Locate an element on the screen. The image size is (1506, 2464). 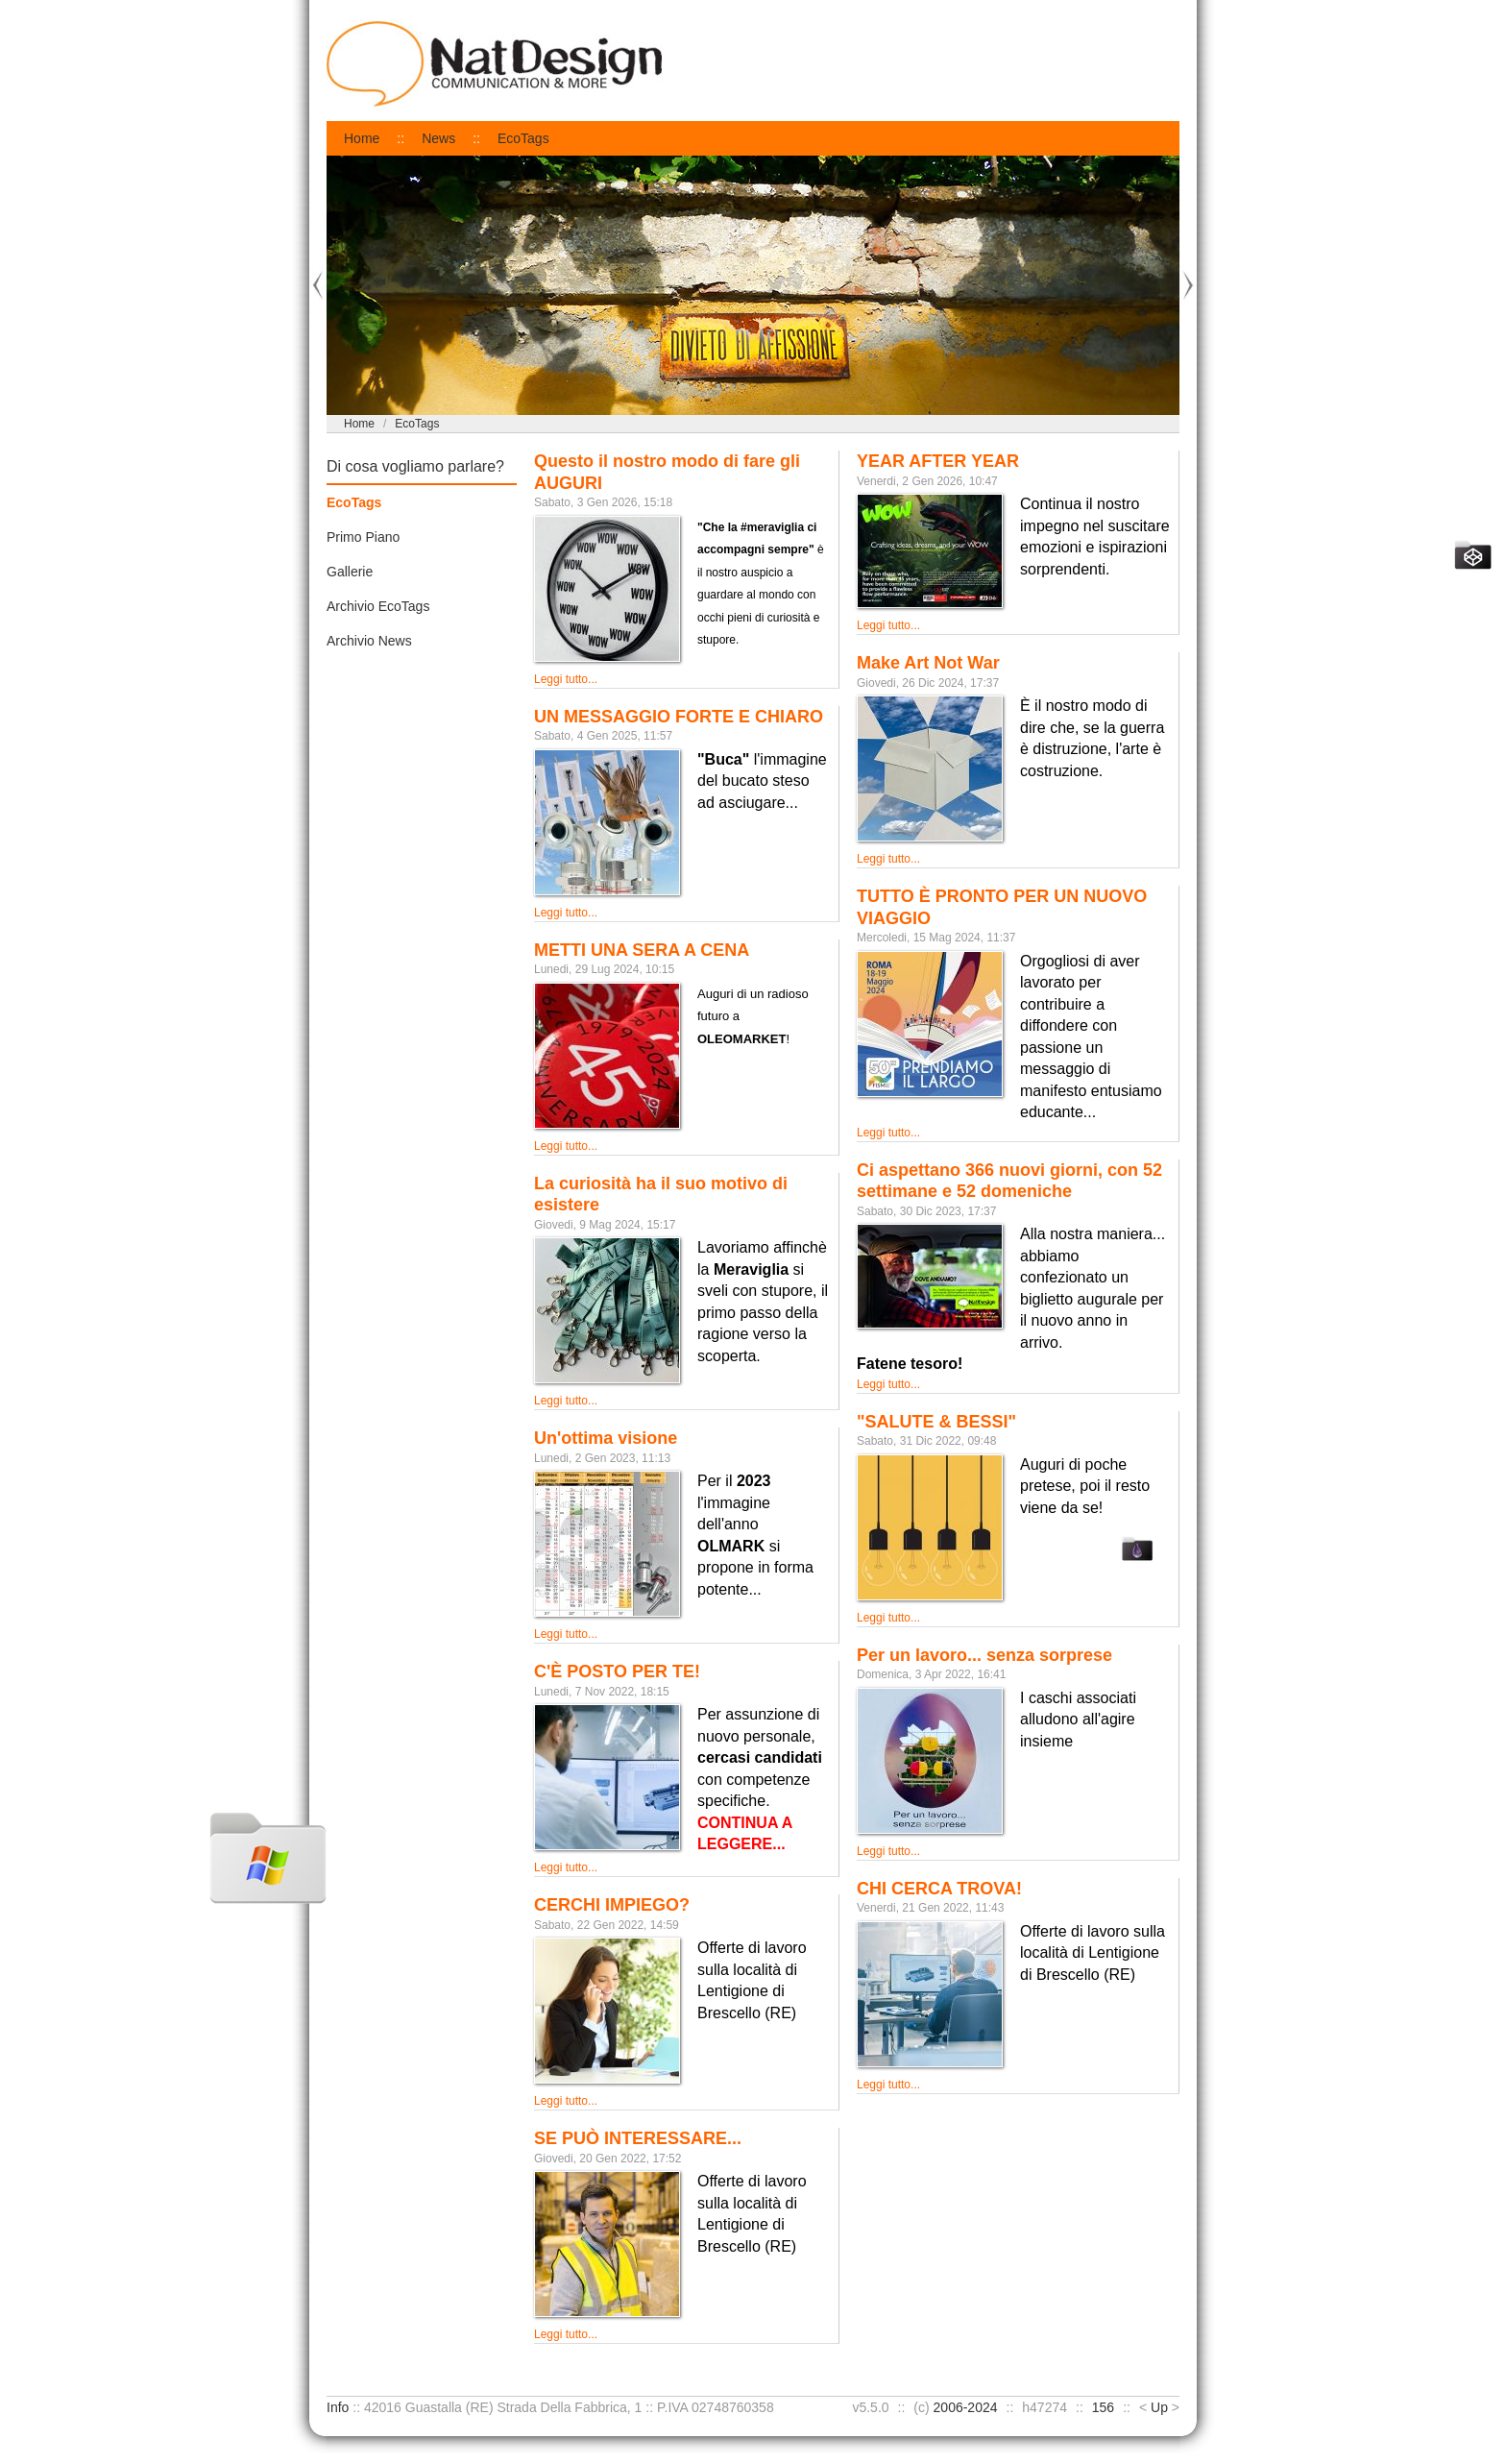
open CodePen projects folder is located at coordinates (1472, 555).